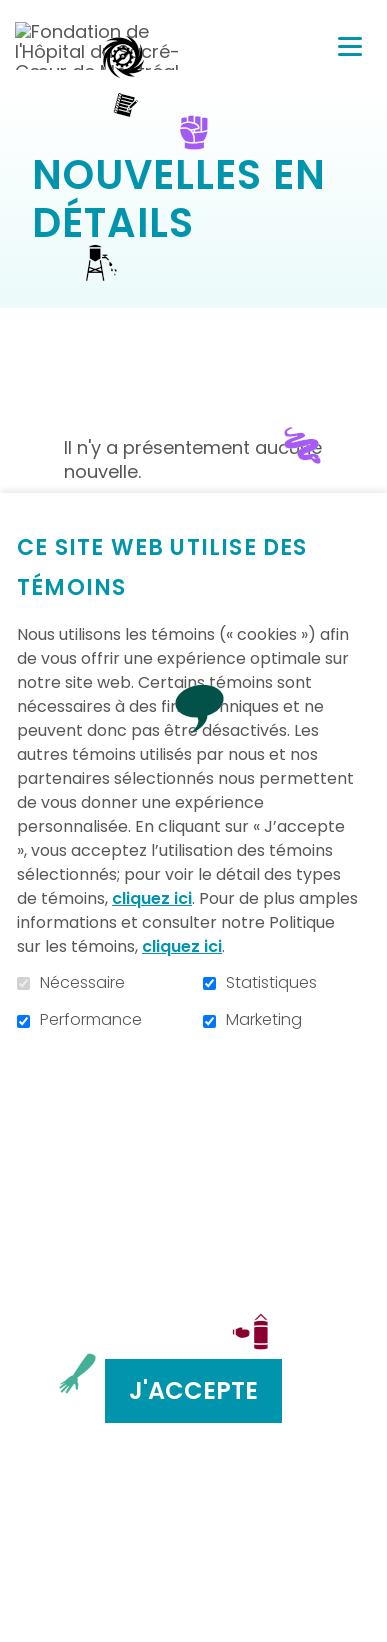  I want to click on select sand snake creature or enemy type, so click(302, 445).